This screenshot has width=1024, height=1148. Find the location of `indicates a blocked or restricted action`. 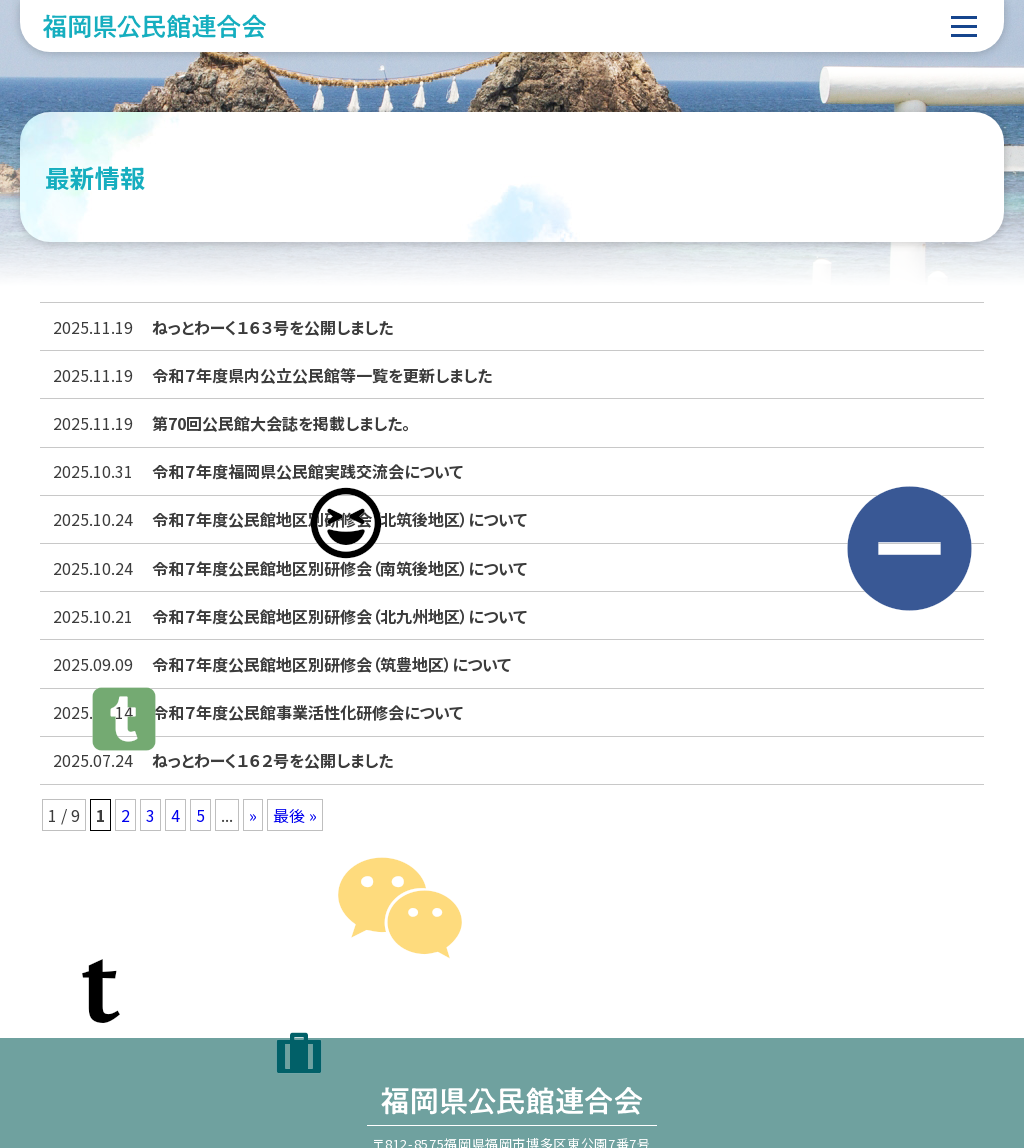

indicates a blocked or restricted action is located at coordinates (909, 548).